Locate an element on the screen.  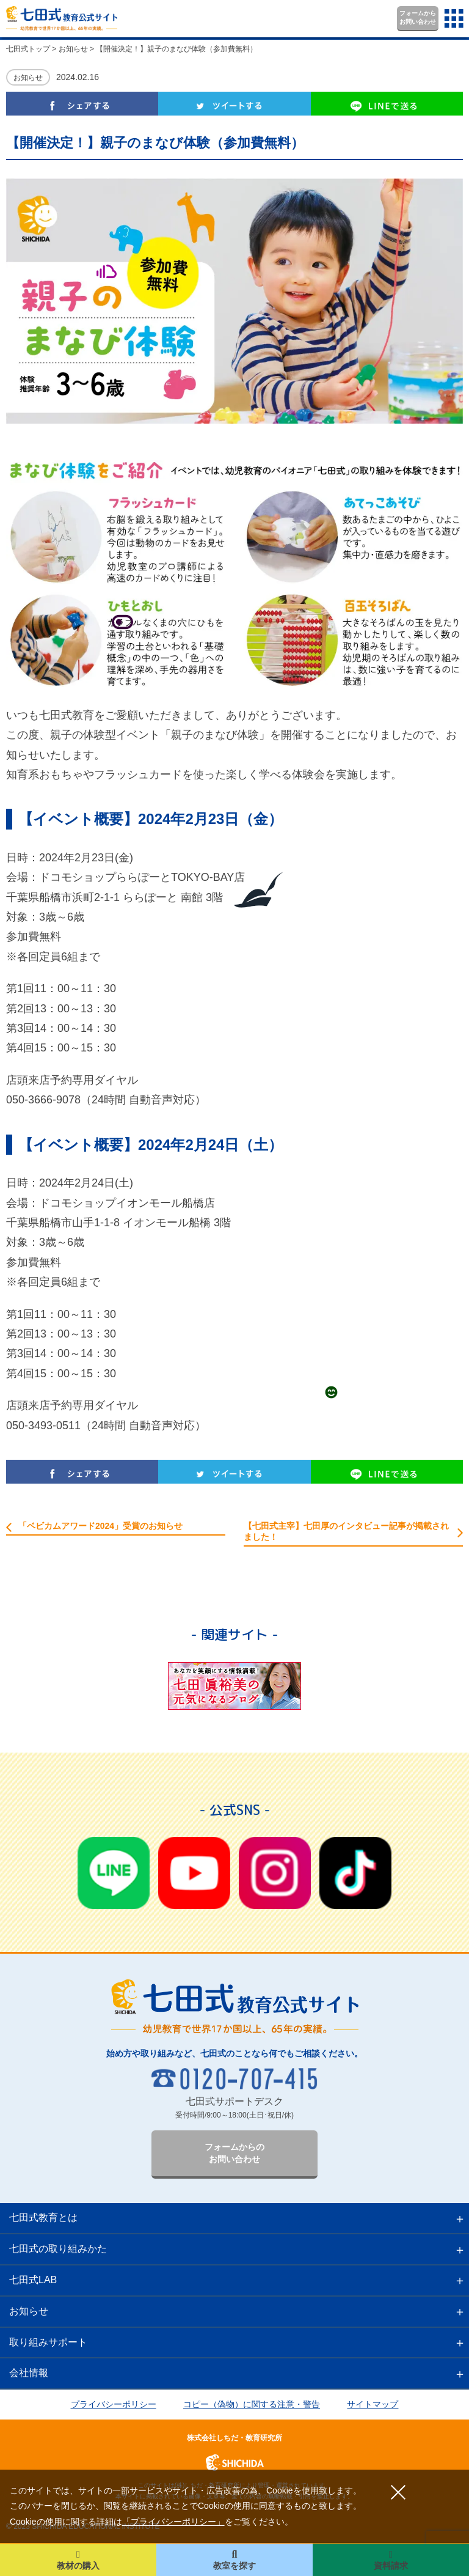
add a positive reaction or emoji is located at coordinates (331, 1392).